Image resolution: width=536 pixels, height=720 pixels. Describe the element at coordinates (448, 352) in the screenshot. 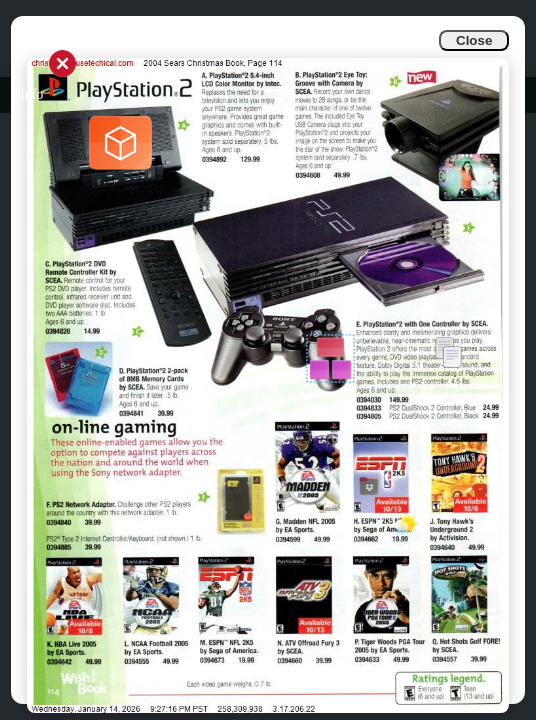

I see `copy selected content to clipboard` at that location.